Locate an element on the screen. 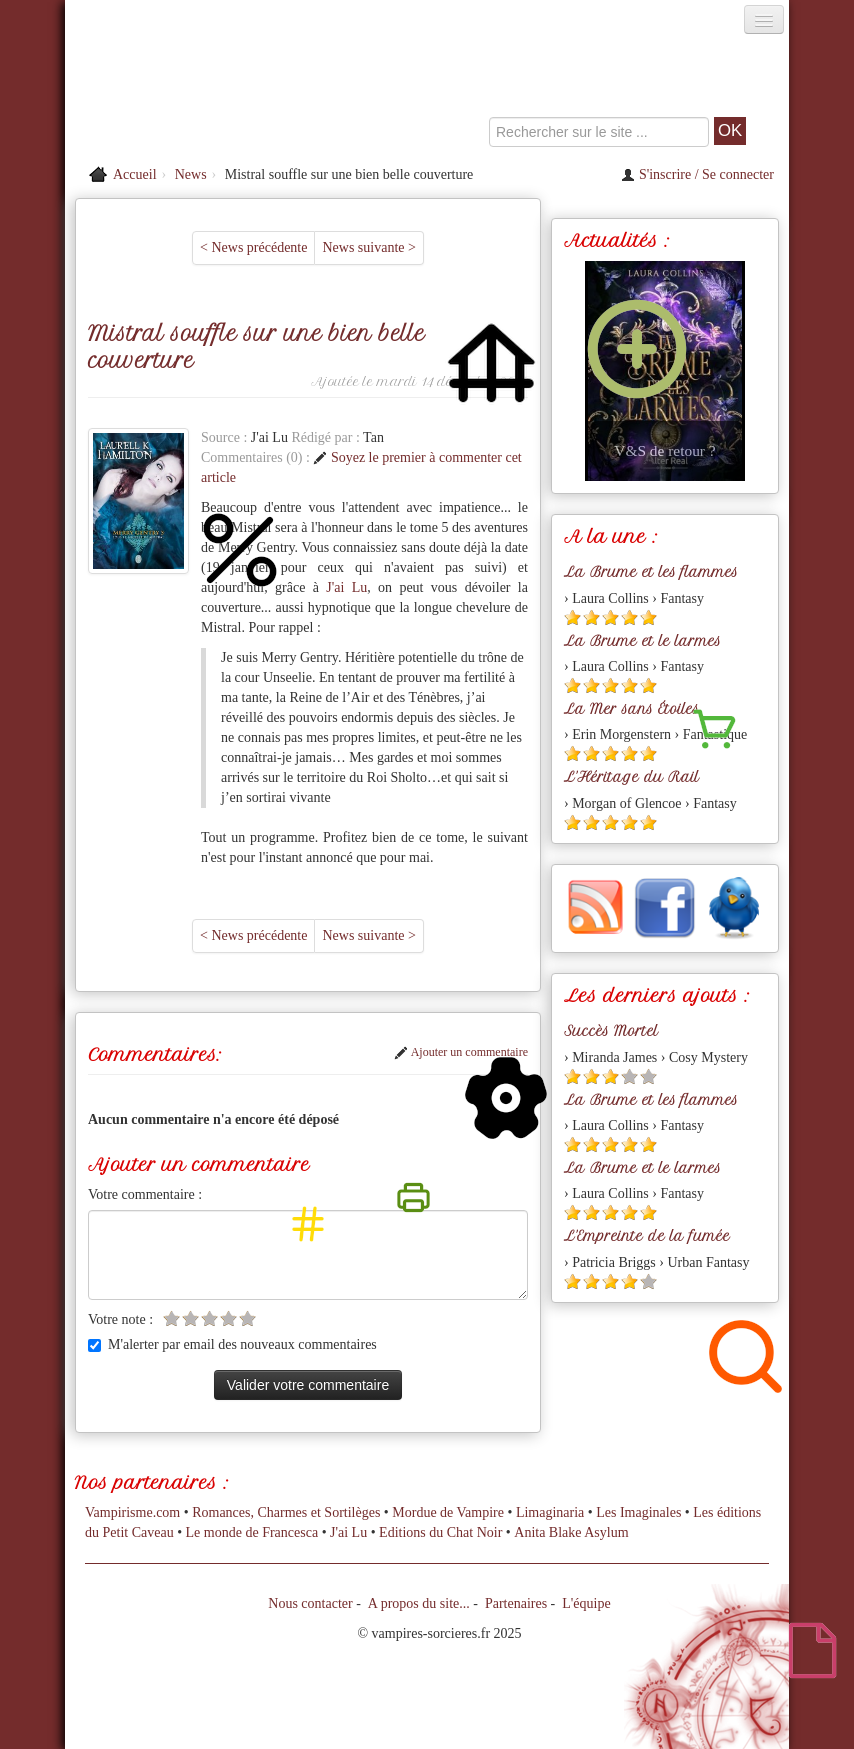 The width and height of the screenshot is (854, 1749). view your shopping cart is located at coordinates (715, 729).